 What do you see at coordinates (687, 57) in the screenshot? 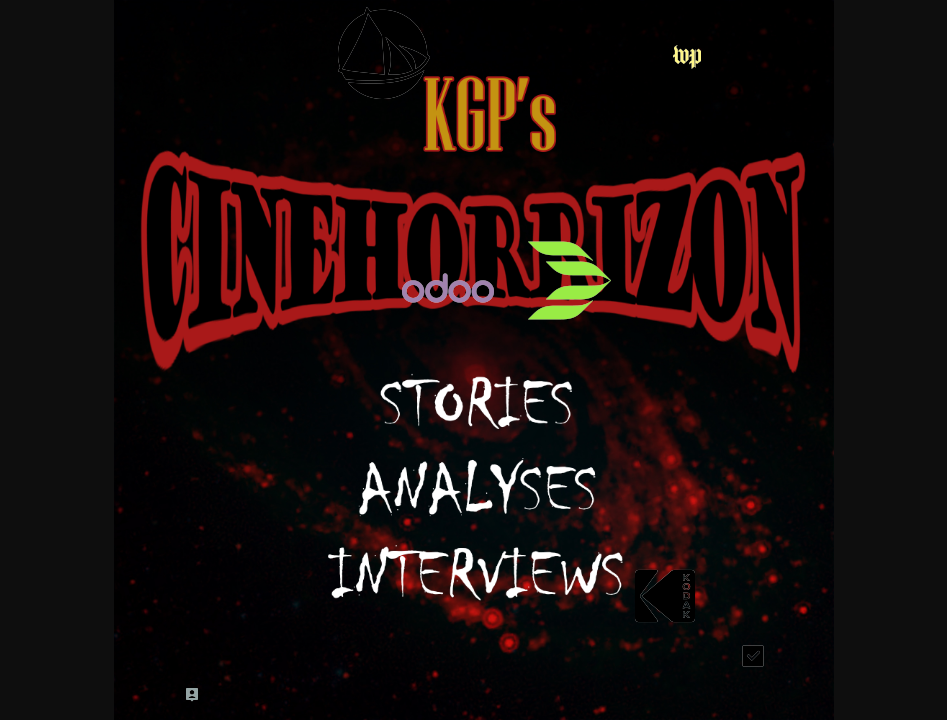
I see `open The Washington Post app` at bounding box center [687, 57].